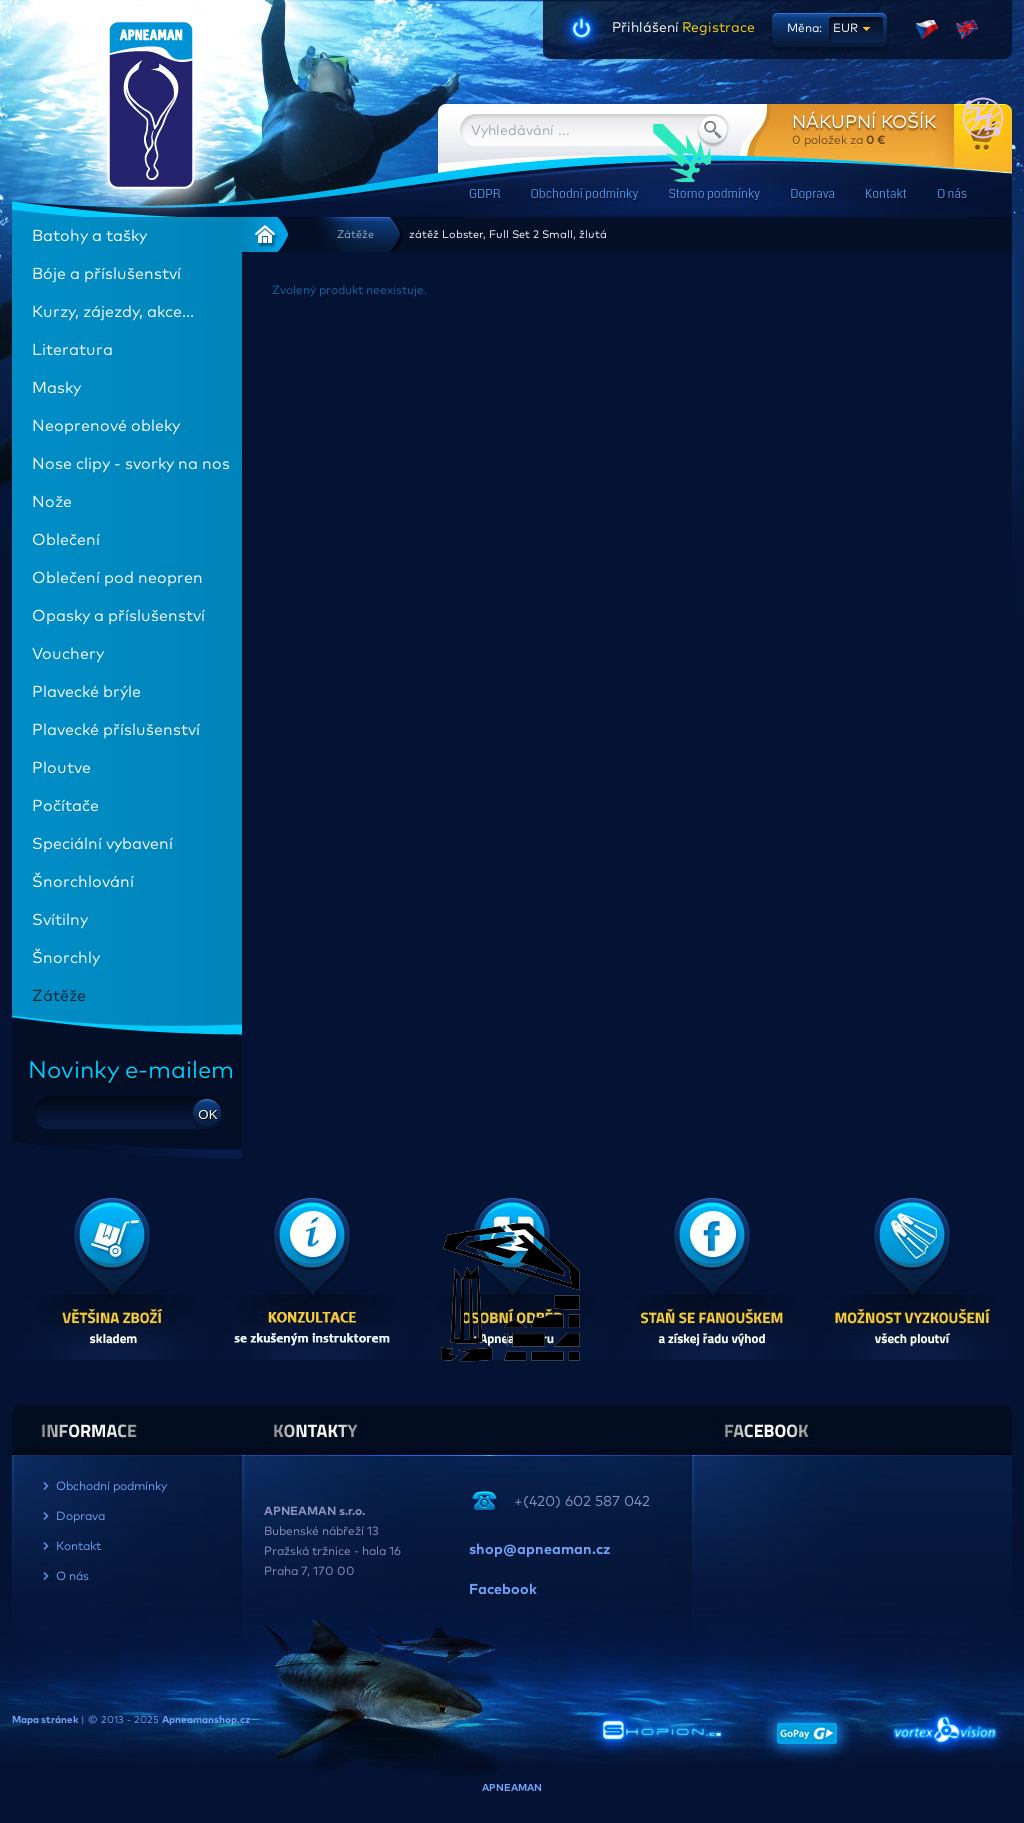 Image resolution: width=1024 pixels, height=1823 pixels. I want to click on explore ancient ruins or archaeological sites, so click(510, 1293).